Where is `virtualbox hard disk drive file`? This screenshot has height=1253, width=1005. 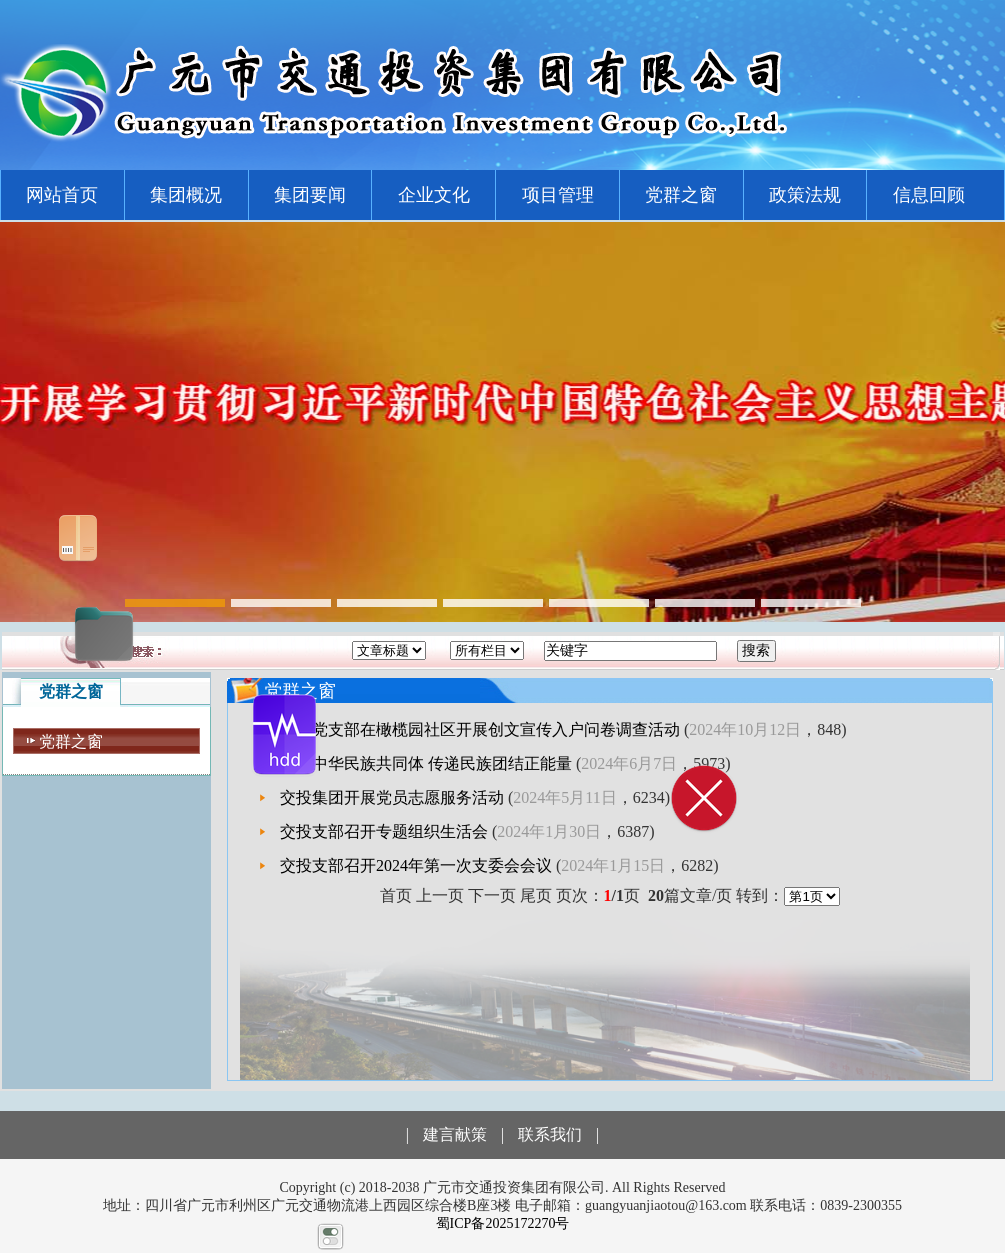
virtualbox hard disk drive file is located at coordinates (284, 734).